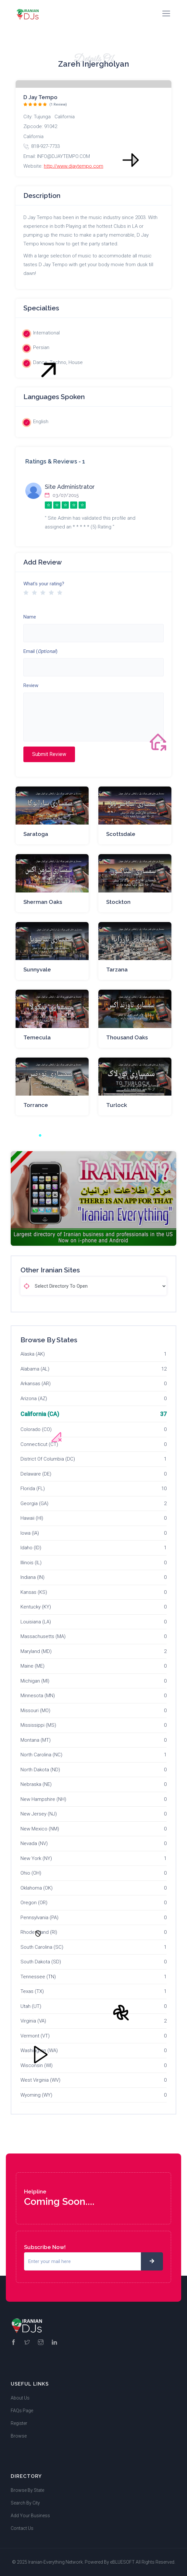  I want to click on decorative or playful element indicating a fun feature, so click(121, 2013).